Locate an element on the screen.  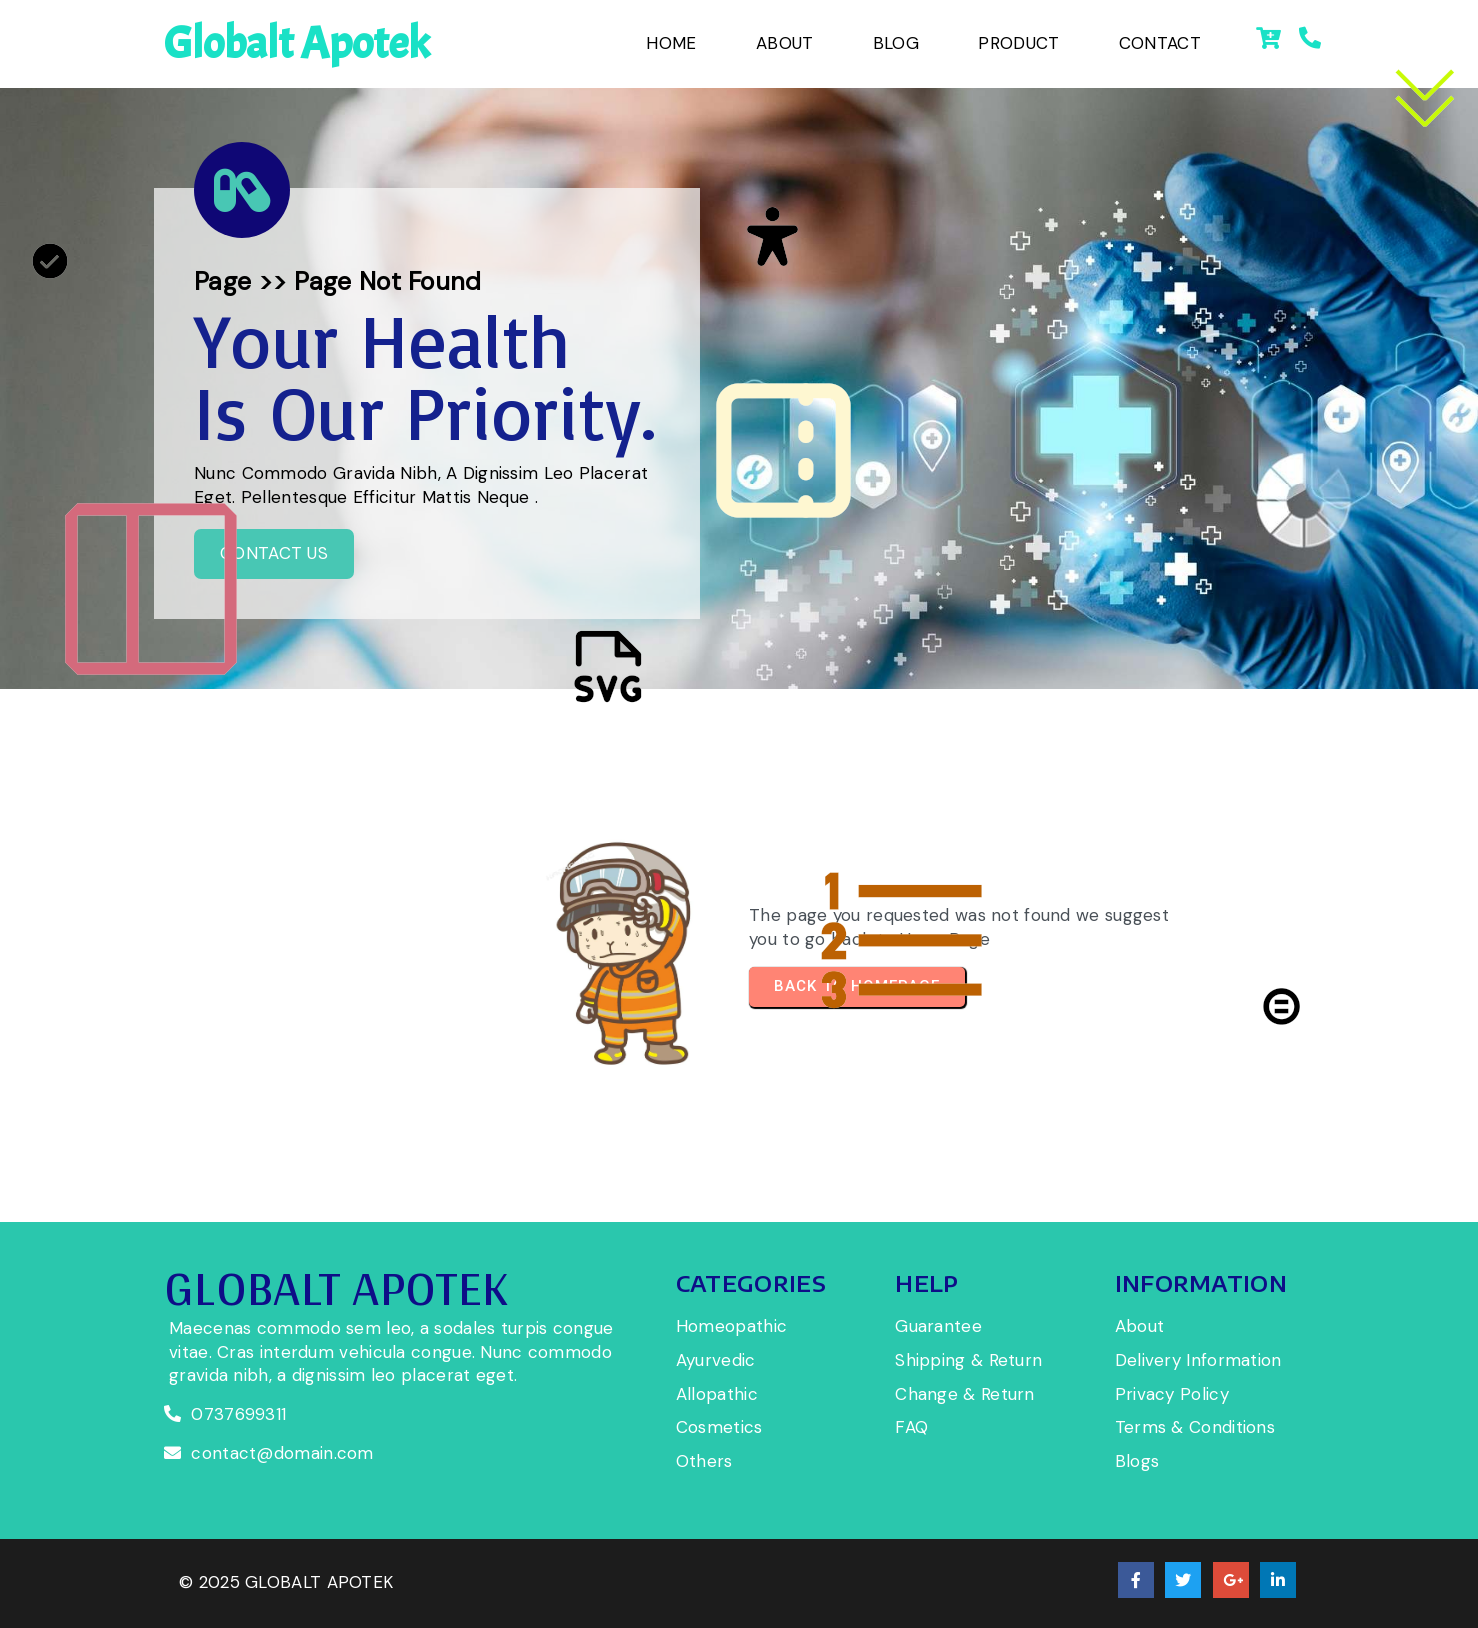
create a numbered list is located at coordinates (895, 946).